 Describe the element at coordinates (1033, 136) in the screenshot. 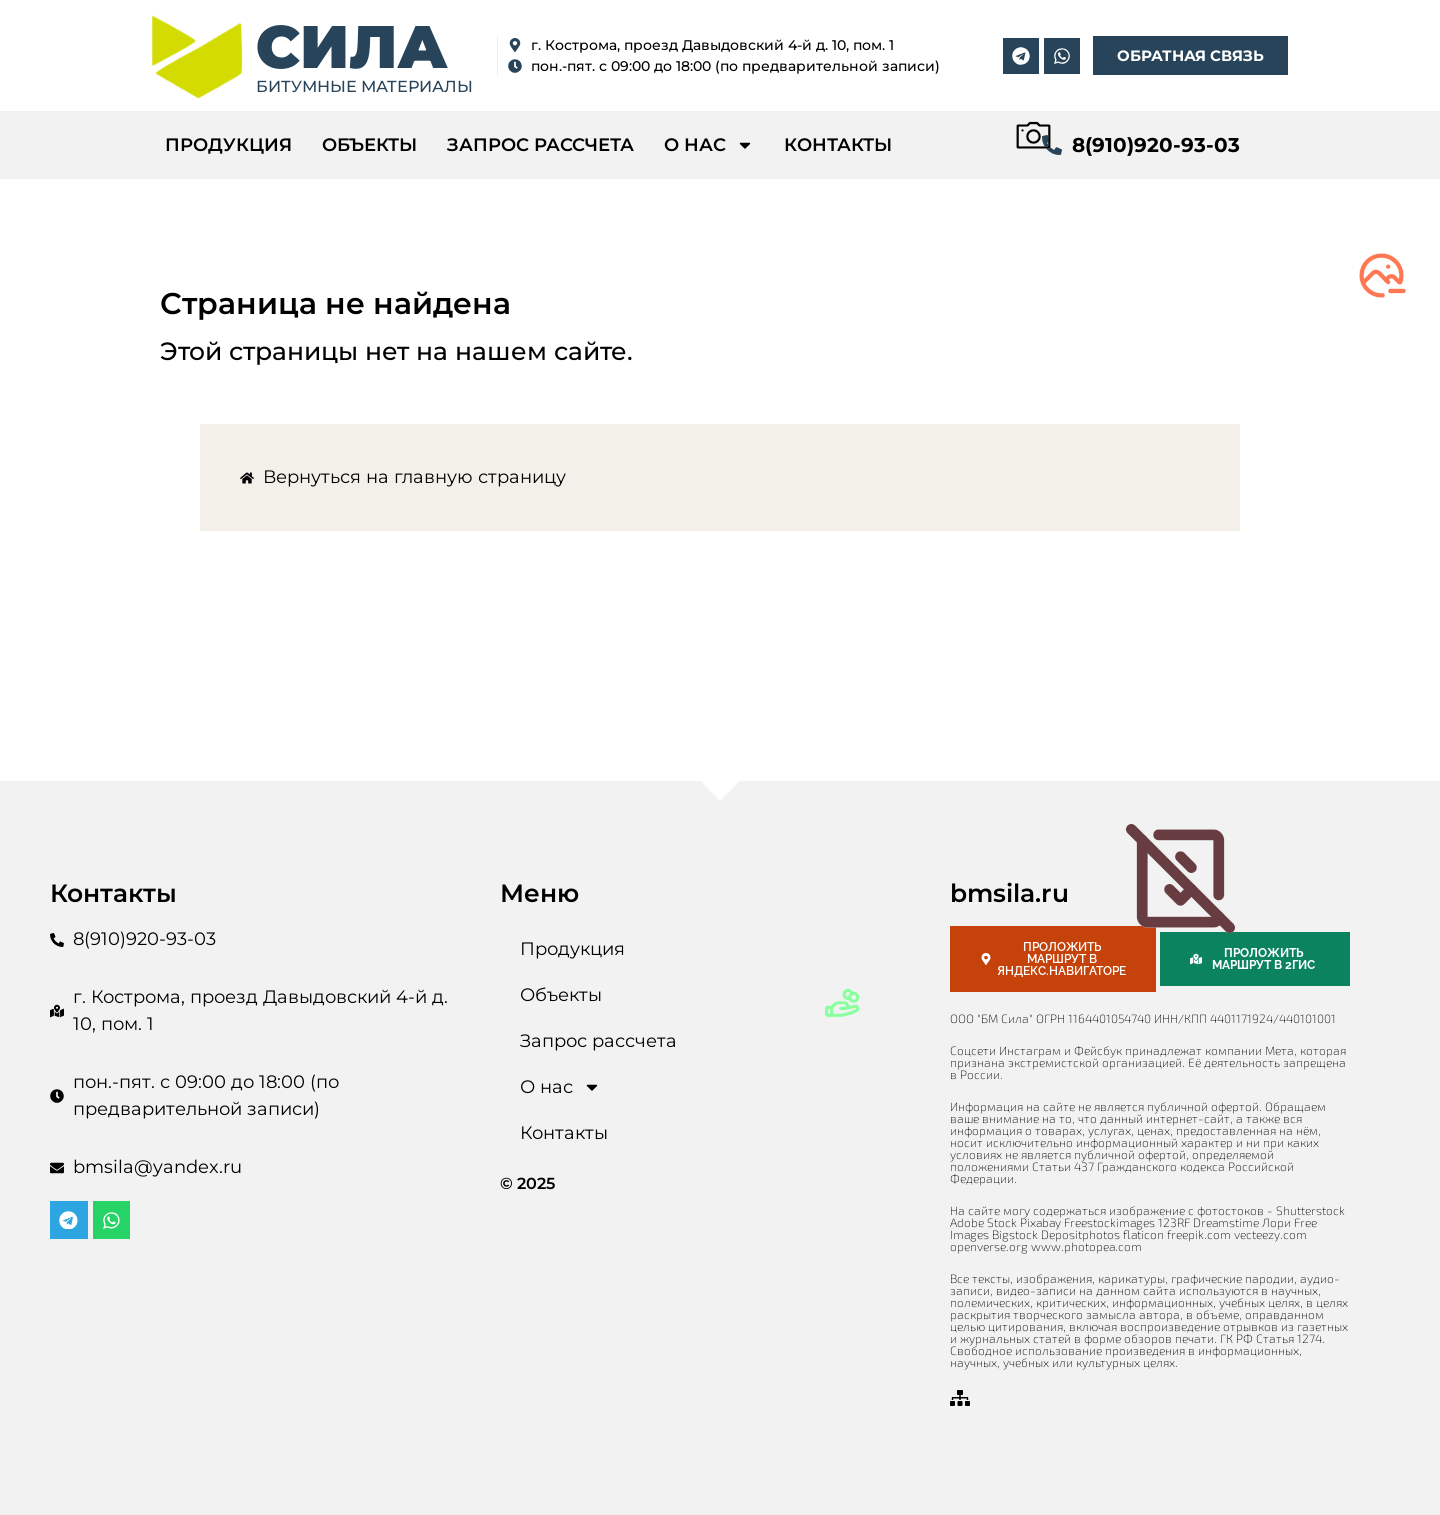

I see `take a photo or screenshot` at that location.